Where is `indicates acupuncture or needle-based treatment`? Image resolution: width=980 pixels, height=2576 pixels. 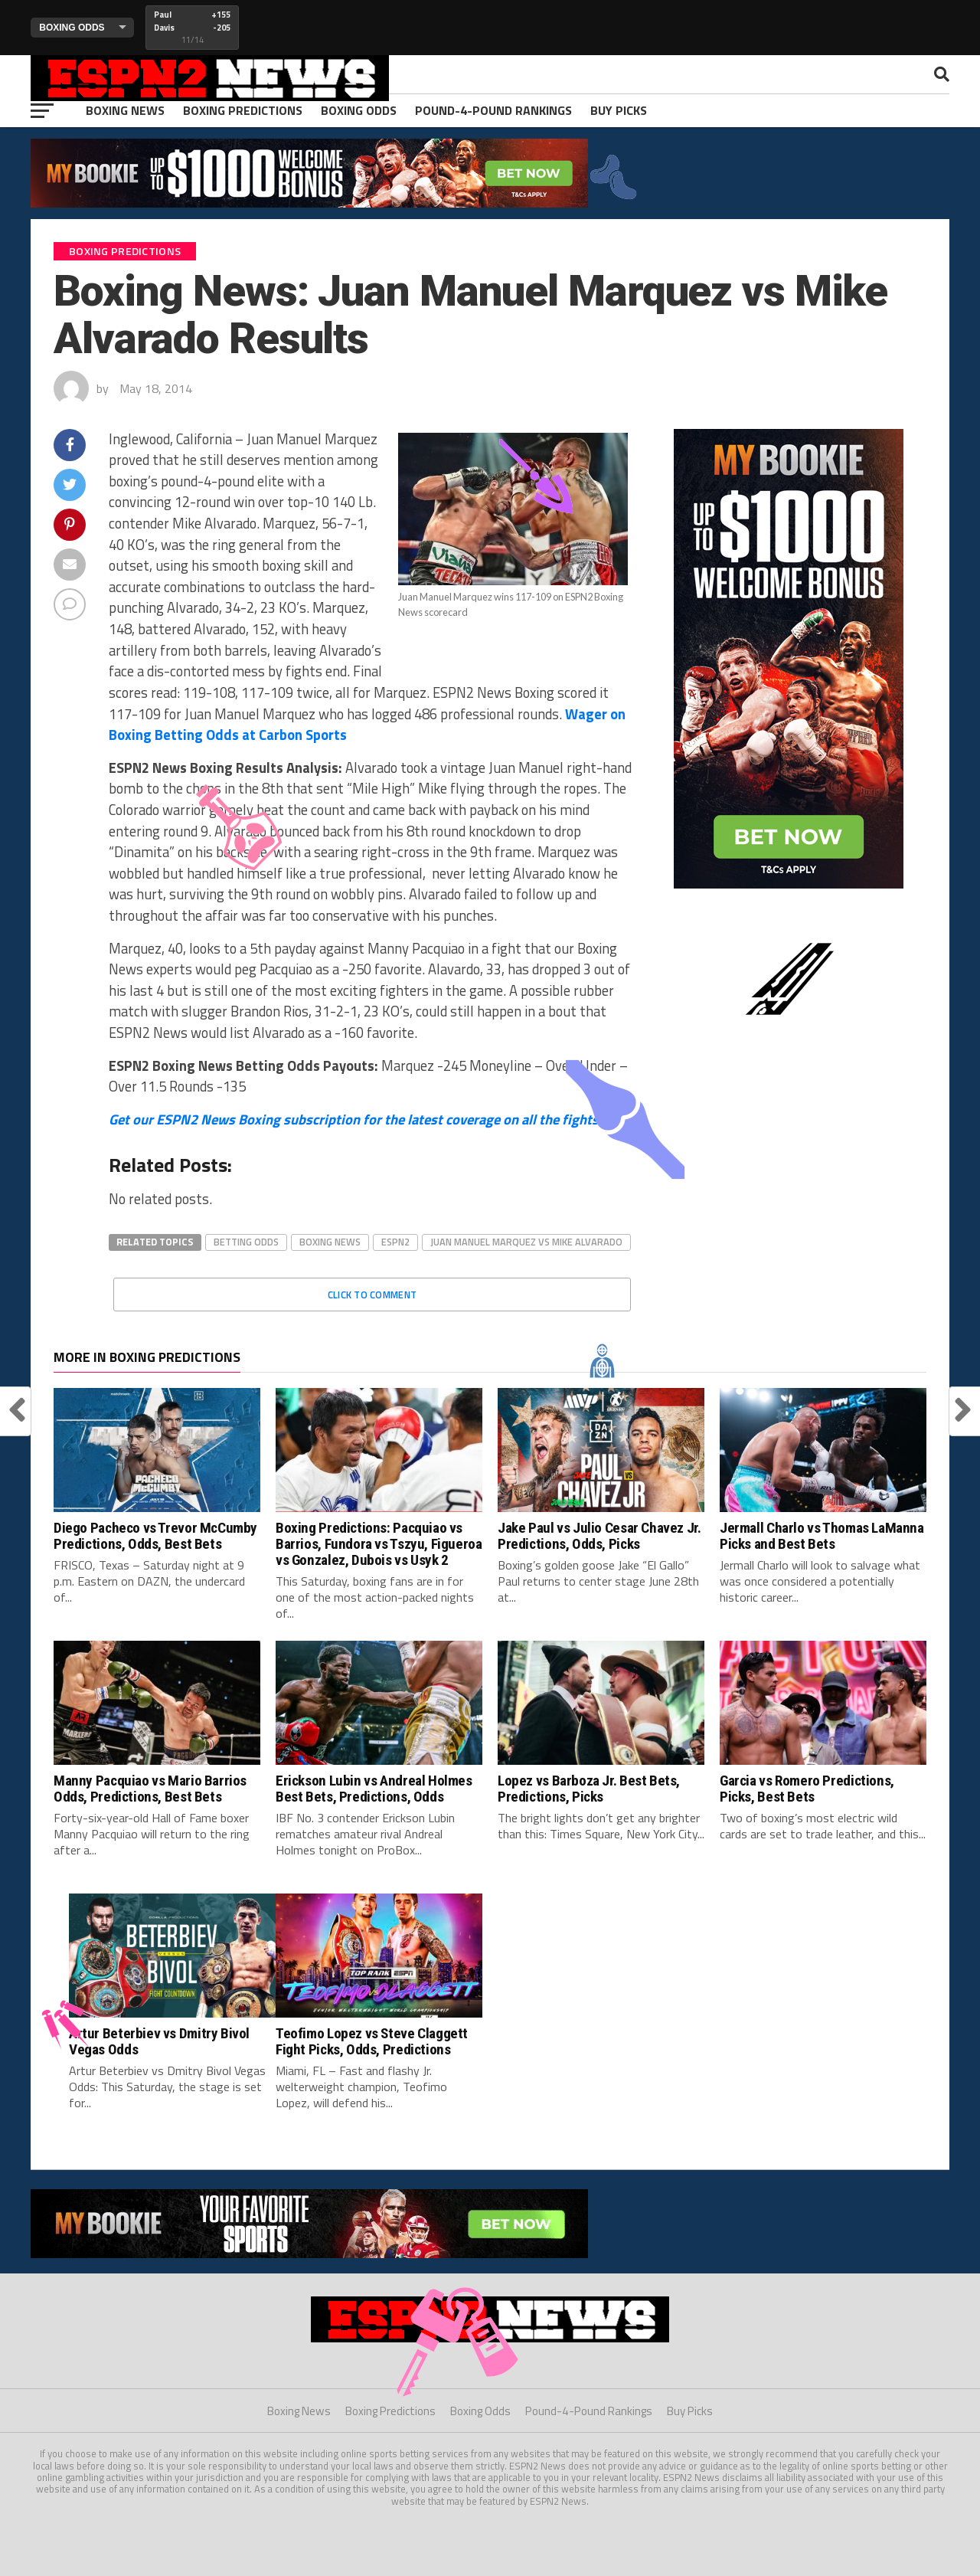
indicates acupuncture or needle-based treatment is located at coordinates (67, 2025).